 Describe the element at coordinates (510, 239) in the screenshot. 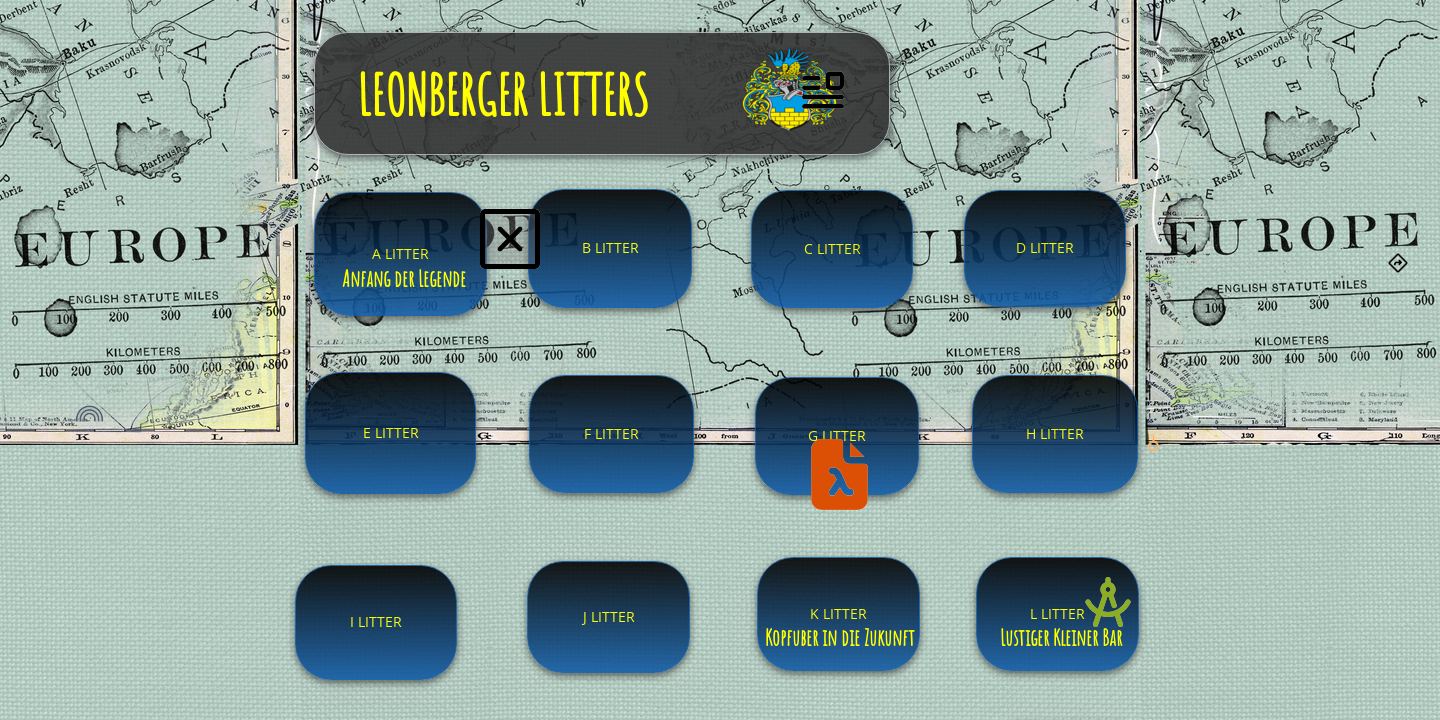

I see `close or dismiss a dialog box` at that location.